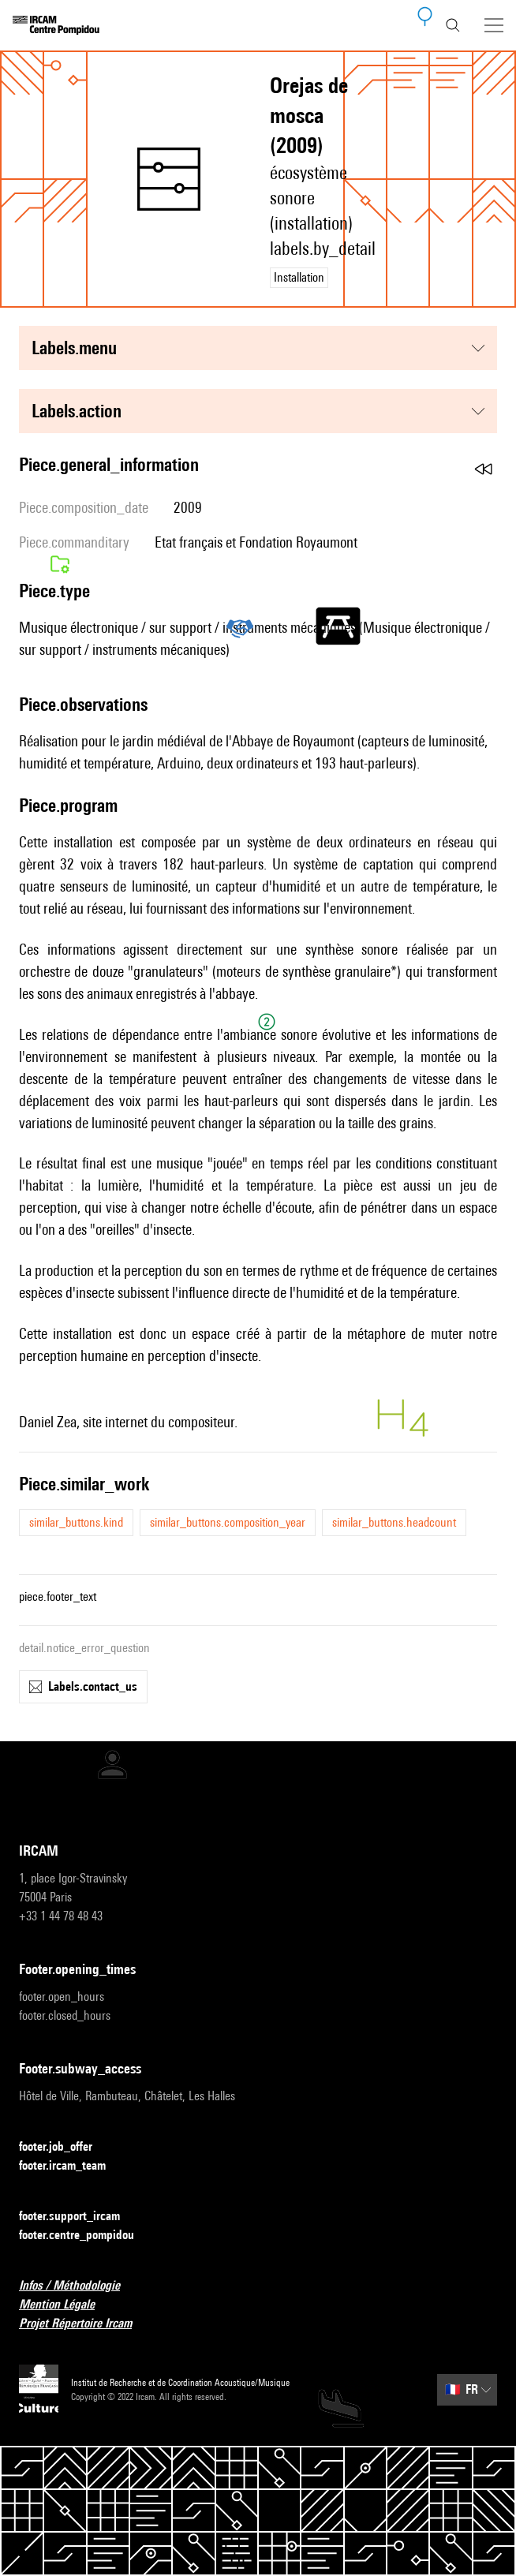 Image resolution: width=516 pixels, height=2576 pixels. Describe the element at coordinates (399, 1417) in the screenshot. I see `format text as heading level 4` at that location.